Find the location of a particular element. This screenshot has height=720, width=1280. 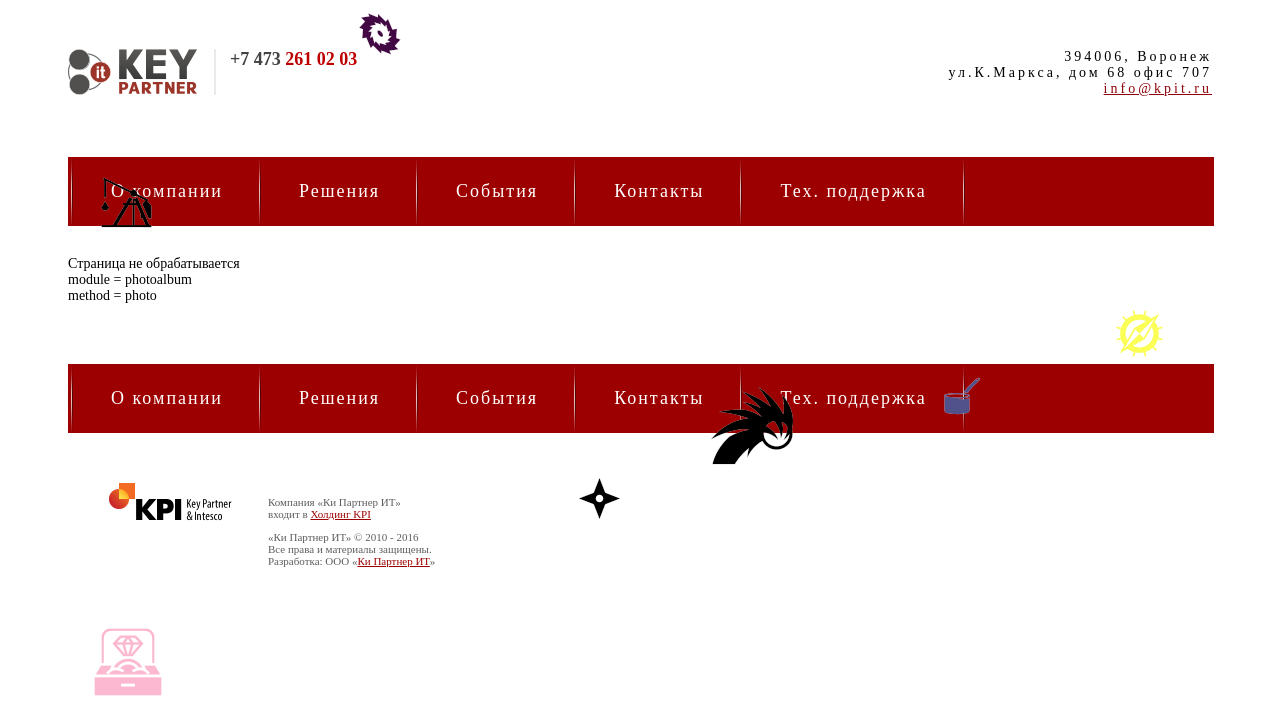

throwing star weapon in a game inventory is located at coordinates (599, 498).